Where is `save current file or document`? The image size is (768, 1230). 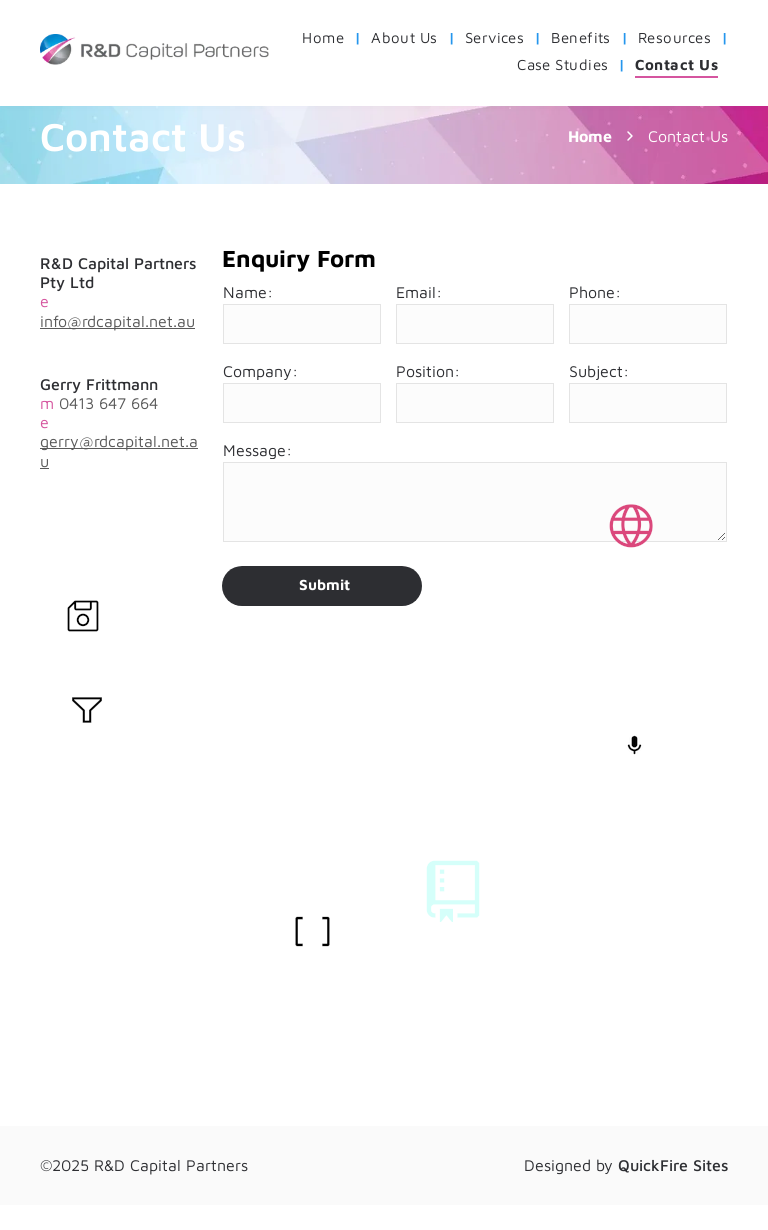
save current file or document is located at coordinates (83, 616).